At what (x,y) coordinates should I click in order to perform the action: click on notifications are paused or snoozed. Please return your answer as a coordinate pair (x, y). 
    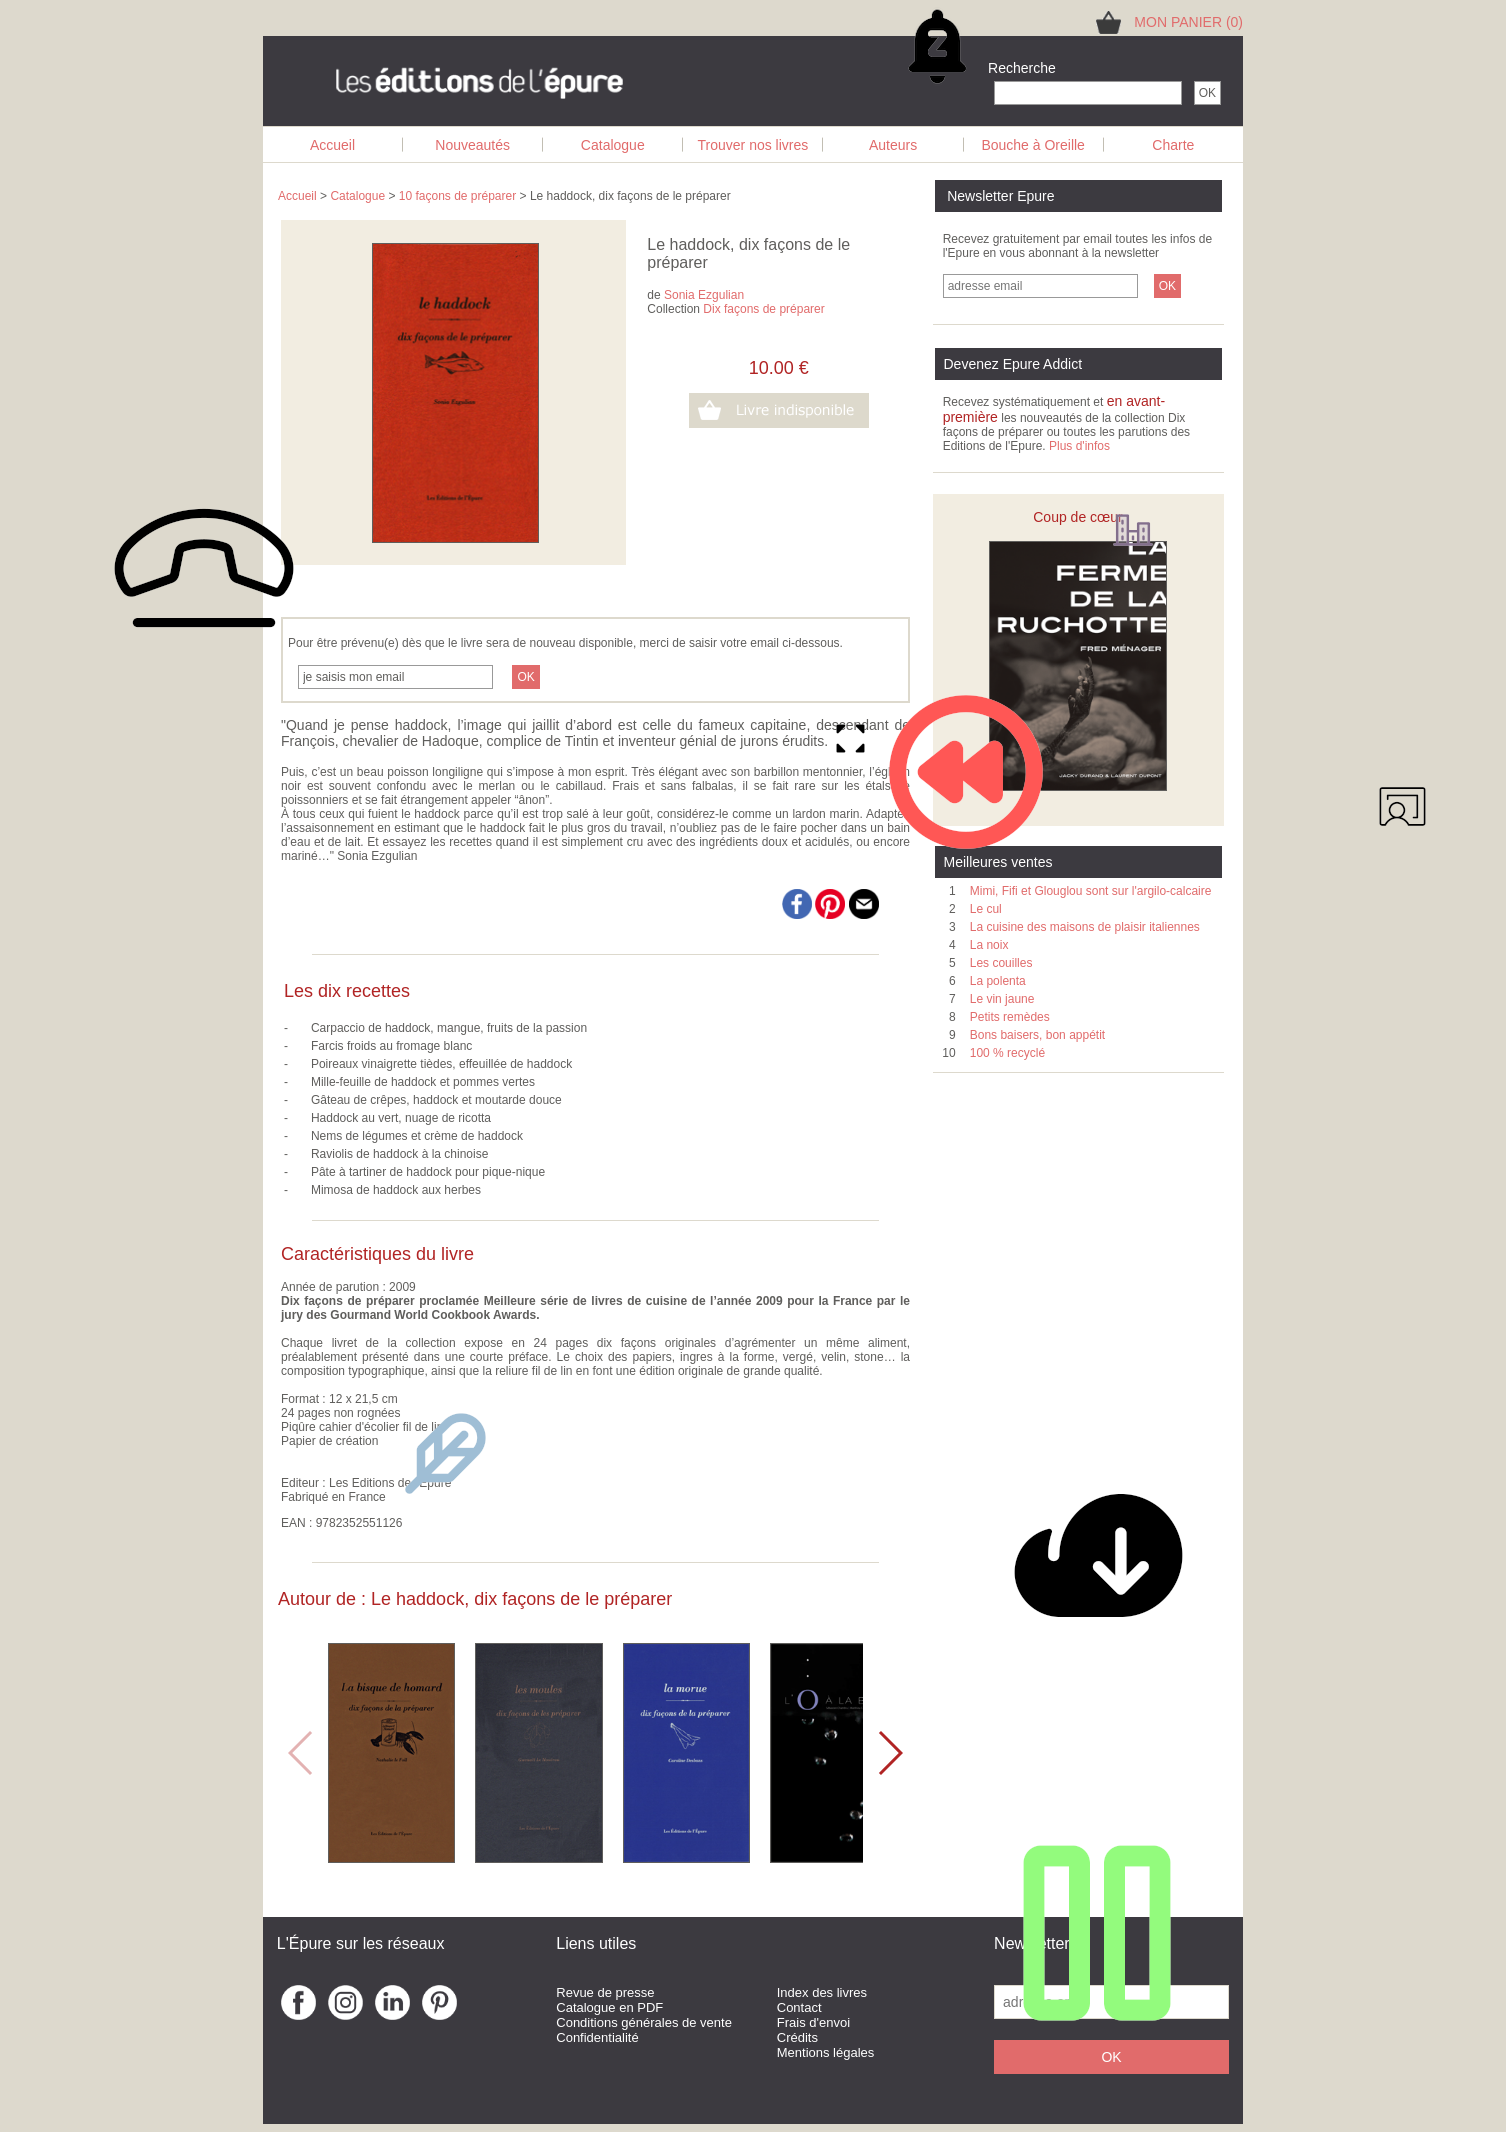
    Looking at the image, I should click on (937, 45).